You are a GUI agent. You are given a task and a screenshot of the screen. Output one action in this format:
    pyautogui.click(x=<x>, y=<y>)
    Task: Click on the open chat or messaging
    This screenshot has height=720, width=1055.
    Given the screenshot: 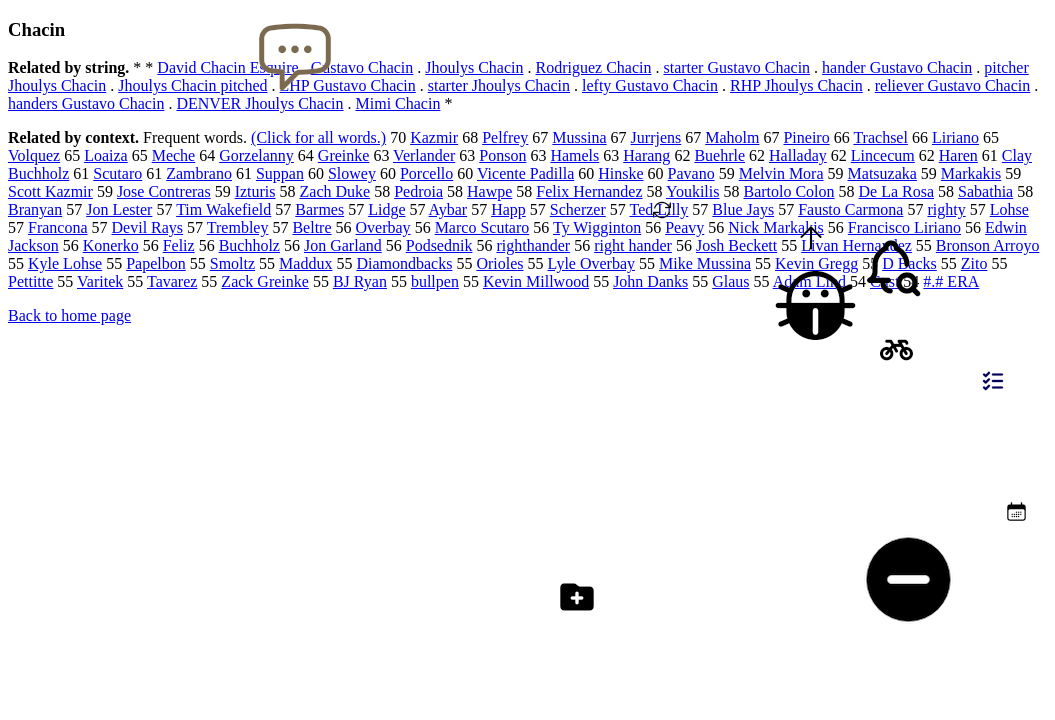 What is the action you would take?
    pyautogui.click(x=295, y=57)
    